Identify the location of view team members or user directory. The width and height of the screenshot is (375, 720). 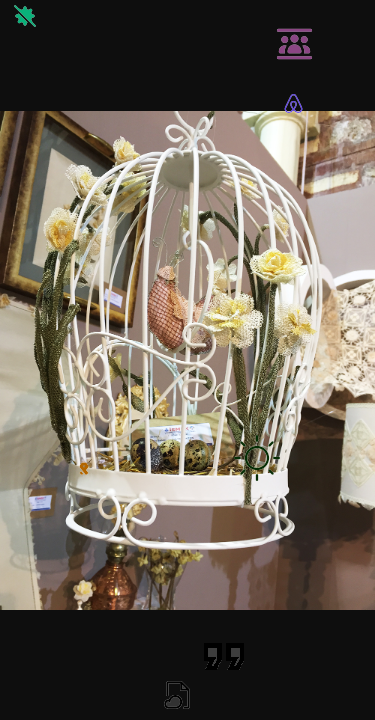
(294, 43).